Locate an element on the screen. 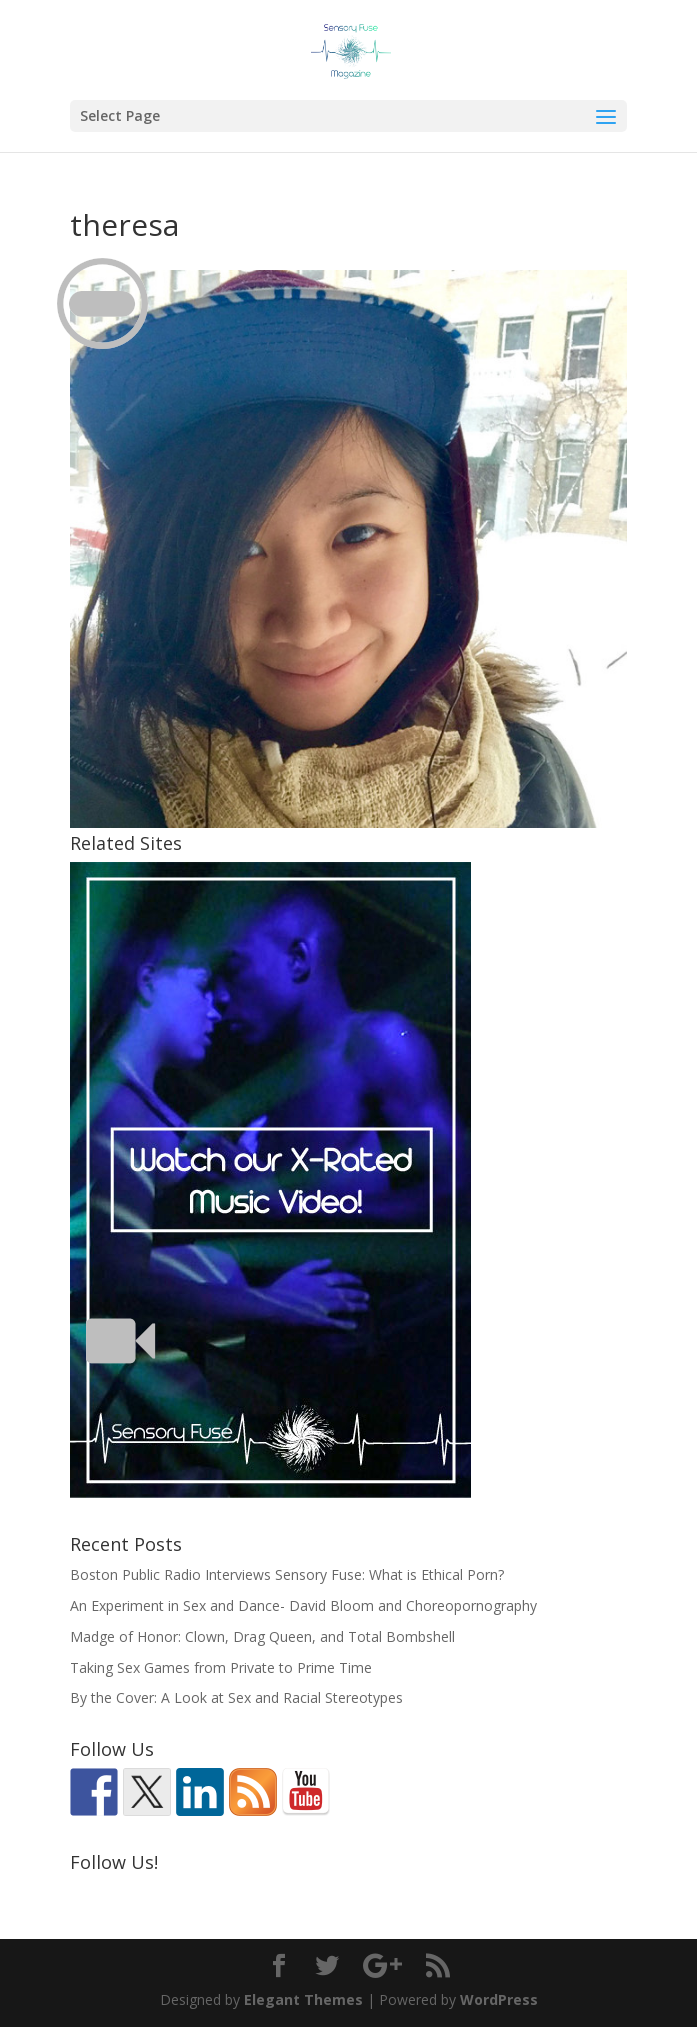 The width and height of the screenshot is (697, 2027). indicates a partially selected or indeterminate radio button state is located at coordinates (102, 303).